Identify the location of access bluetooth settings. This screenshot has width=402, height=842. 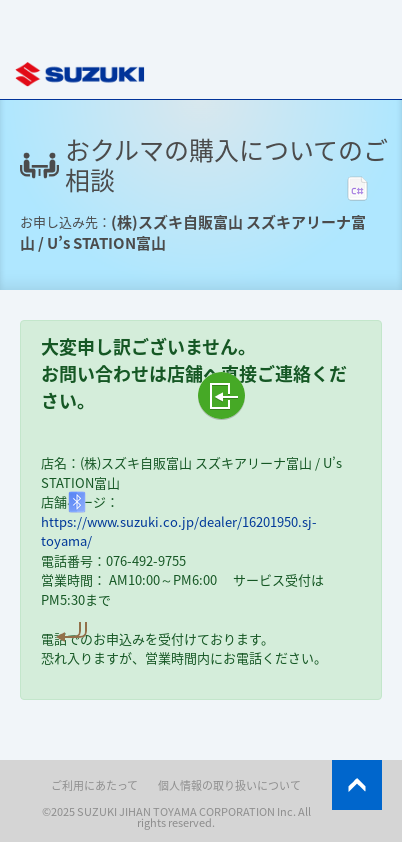
(77, 502).